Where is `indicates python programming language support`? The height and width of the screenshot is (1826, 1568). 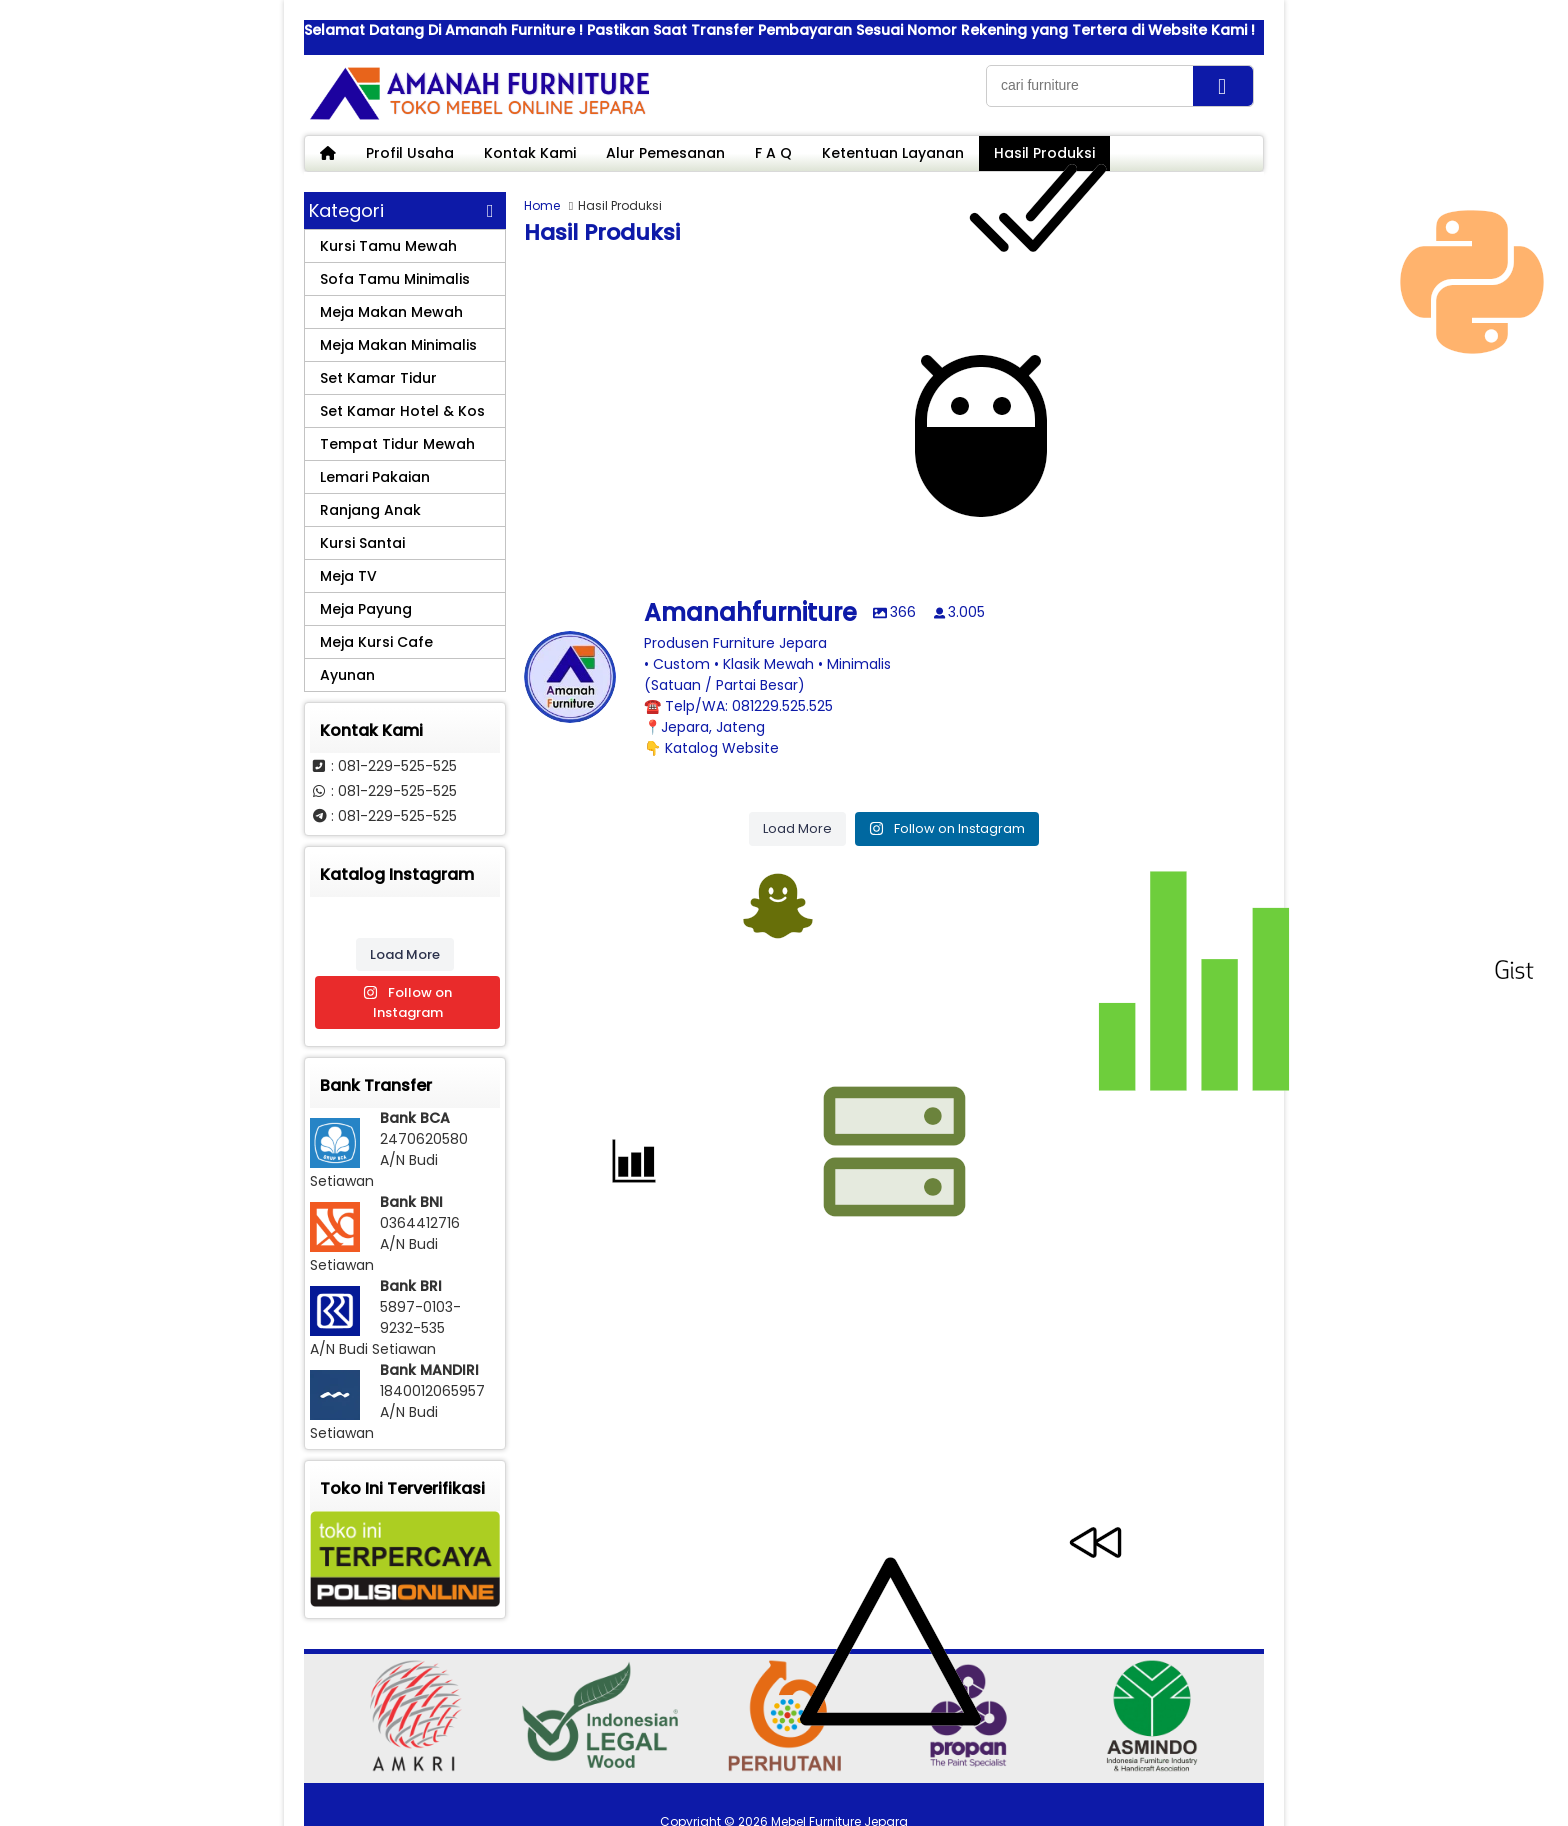
indicates python programming language support is located at coordinates (1472, 282).